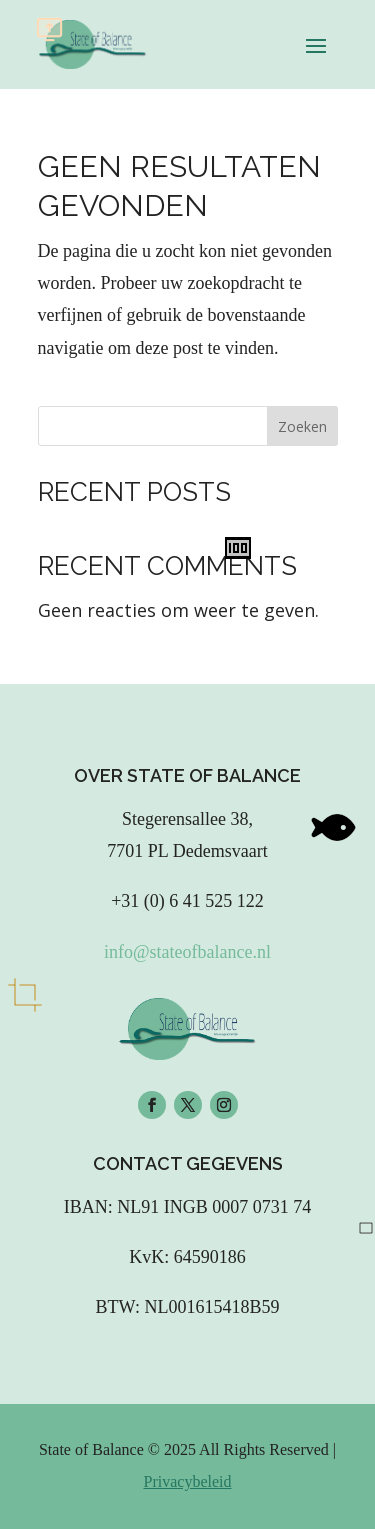 The height and width of the screenshot is (1529, 375). What do you see at coordinates (366, 1228) in the screenshot?
I see `represents a container or frame element` at bounding box center [366, 1228].